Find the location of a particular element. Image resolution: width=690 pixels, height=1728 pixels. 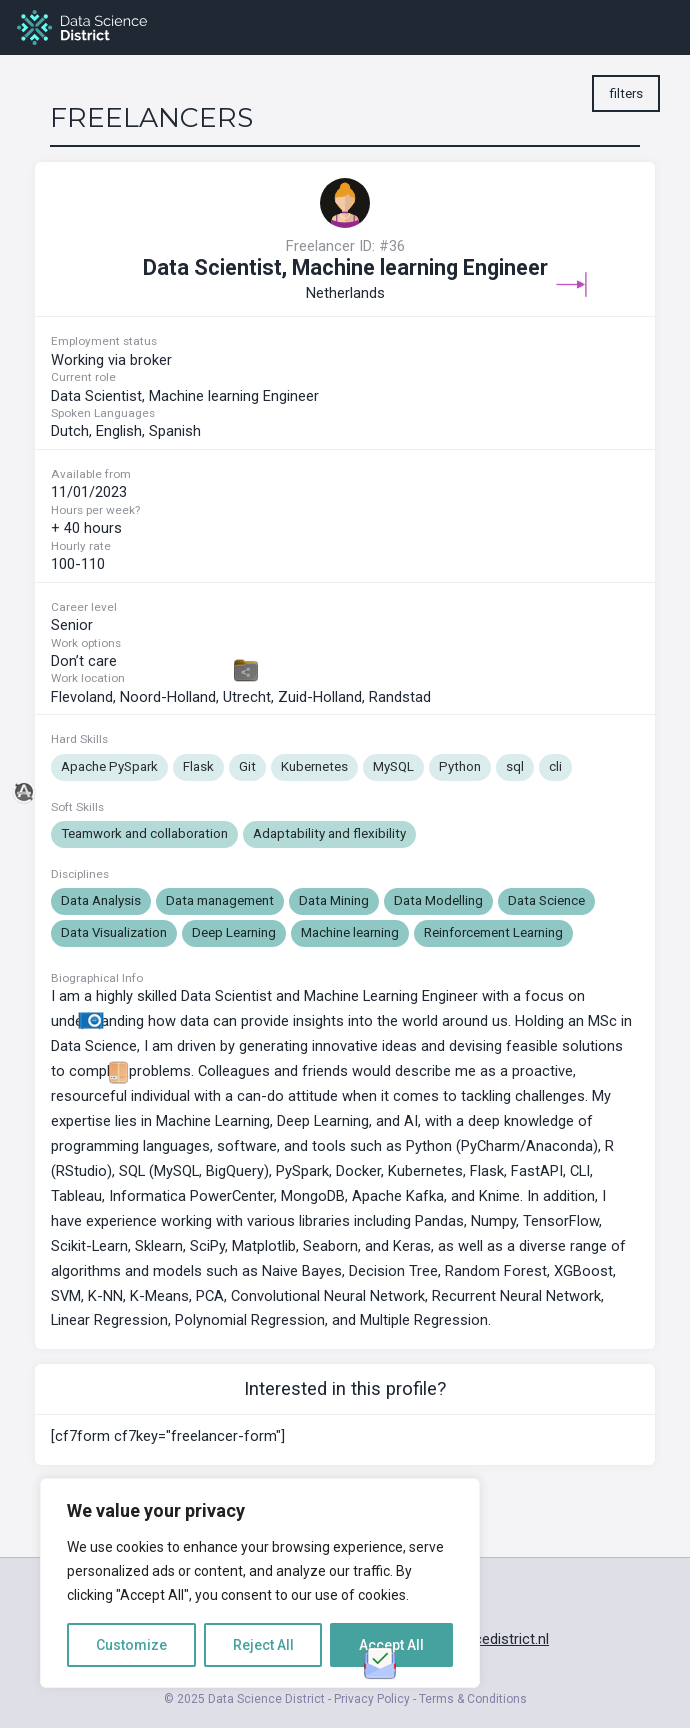

open the software installer app is located at coordinates (118, 1072).